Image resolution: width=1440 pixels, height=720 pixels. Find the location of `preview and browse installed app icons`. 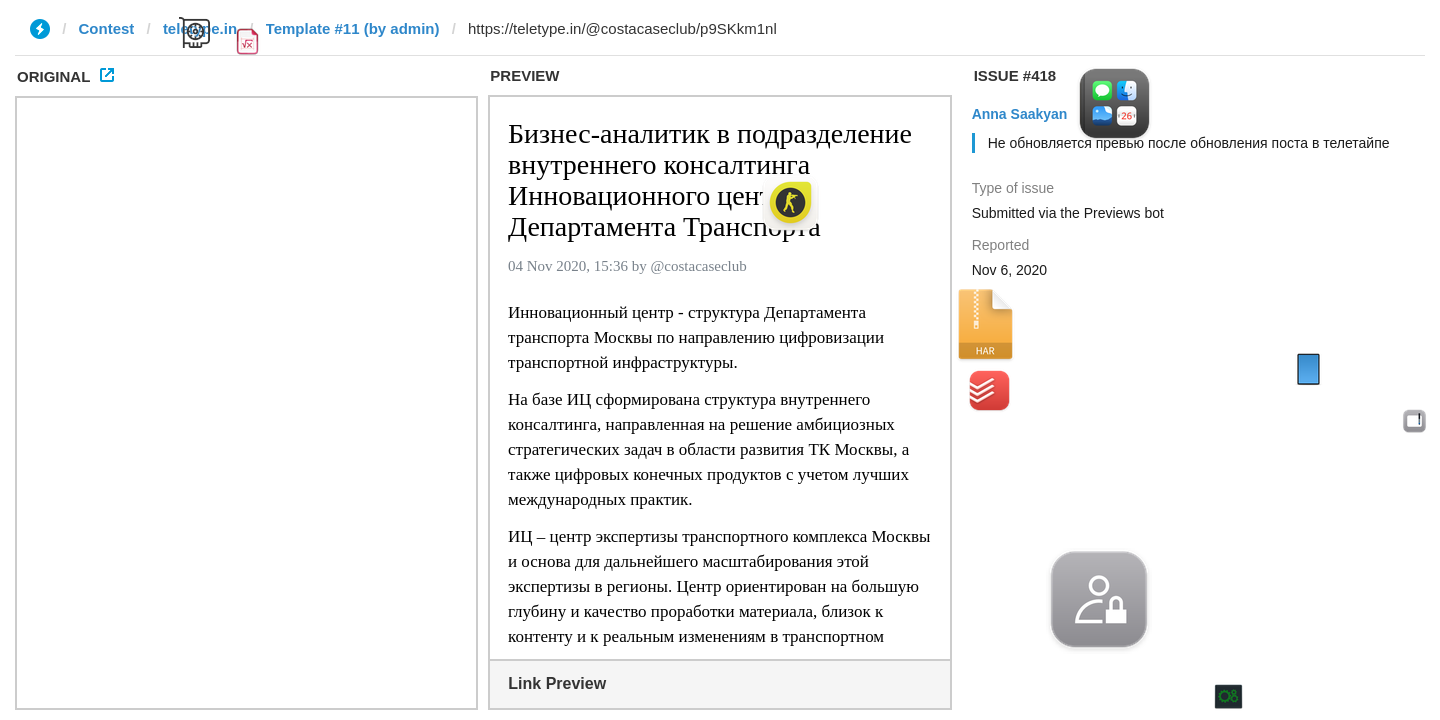

preview and browse installed app icons is located at coordinates (1114, 103).